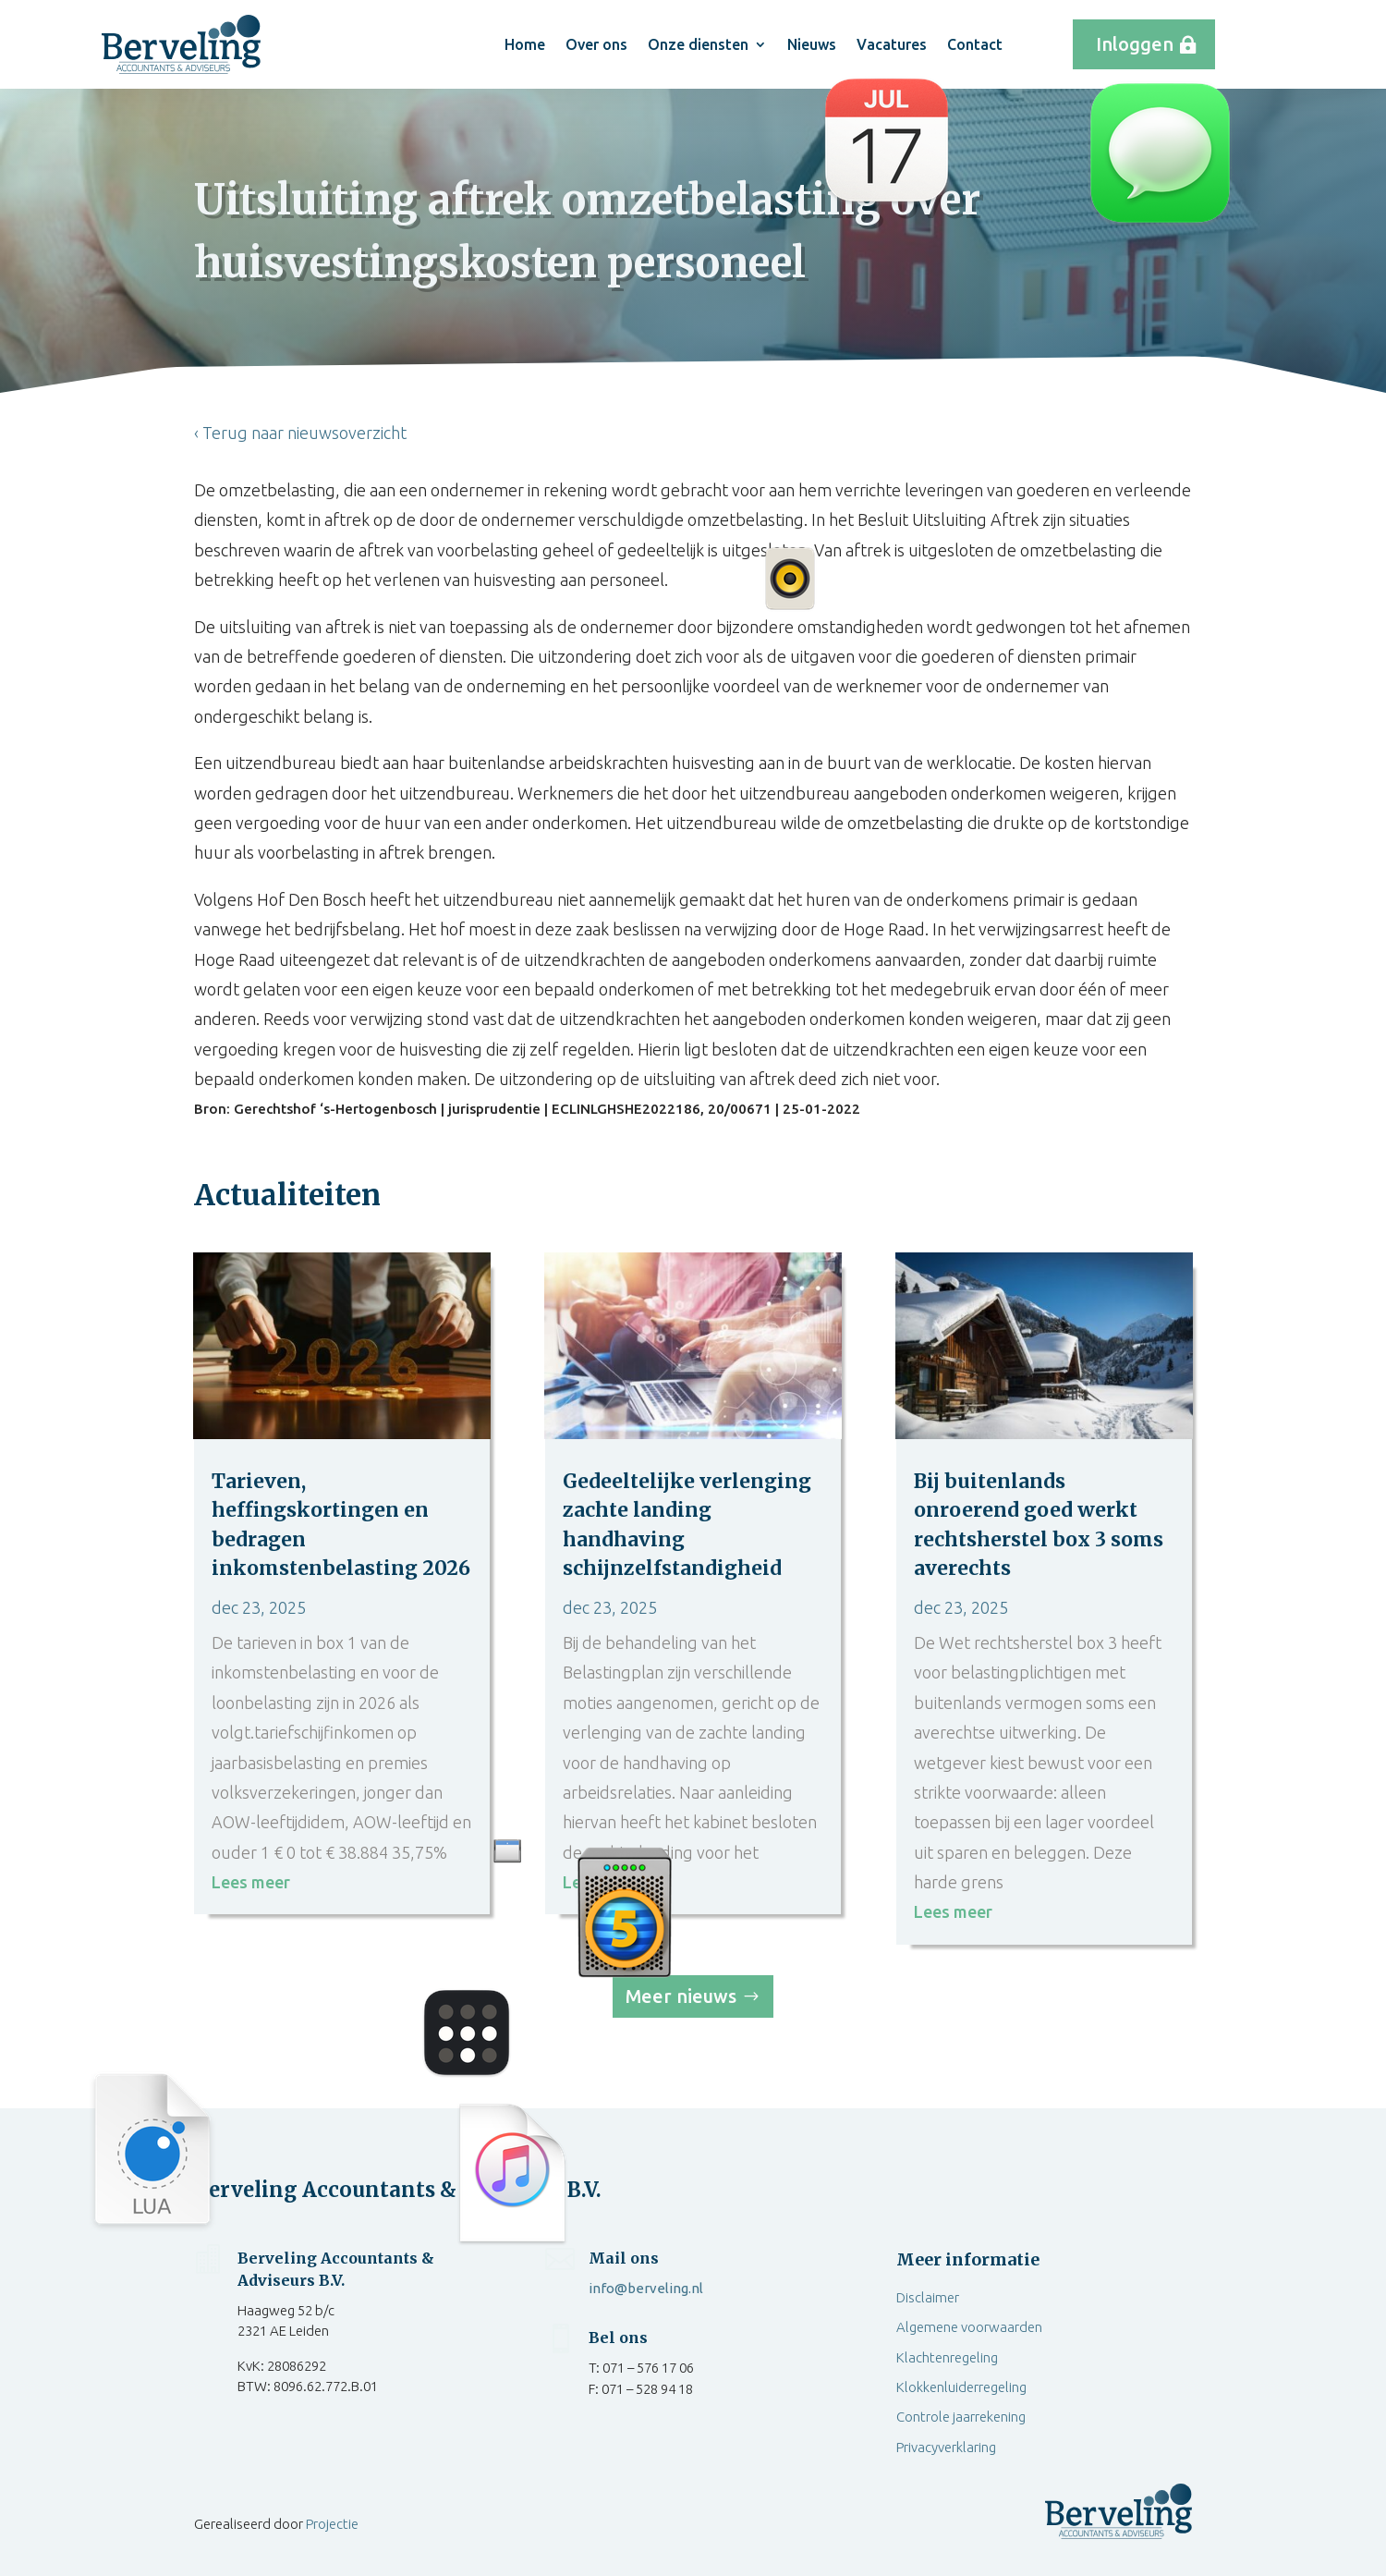 This screenshot has height=2576, width=1386. I want to click on compactflash memory card storage device, so click(507, 1850).